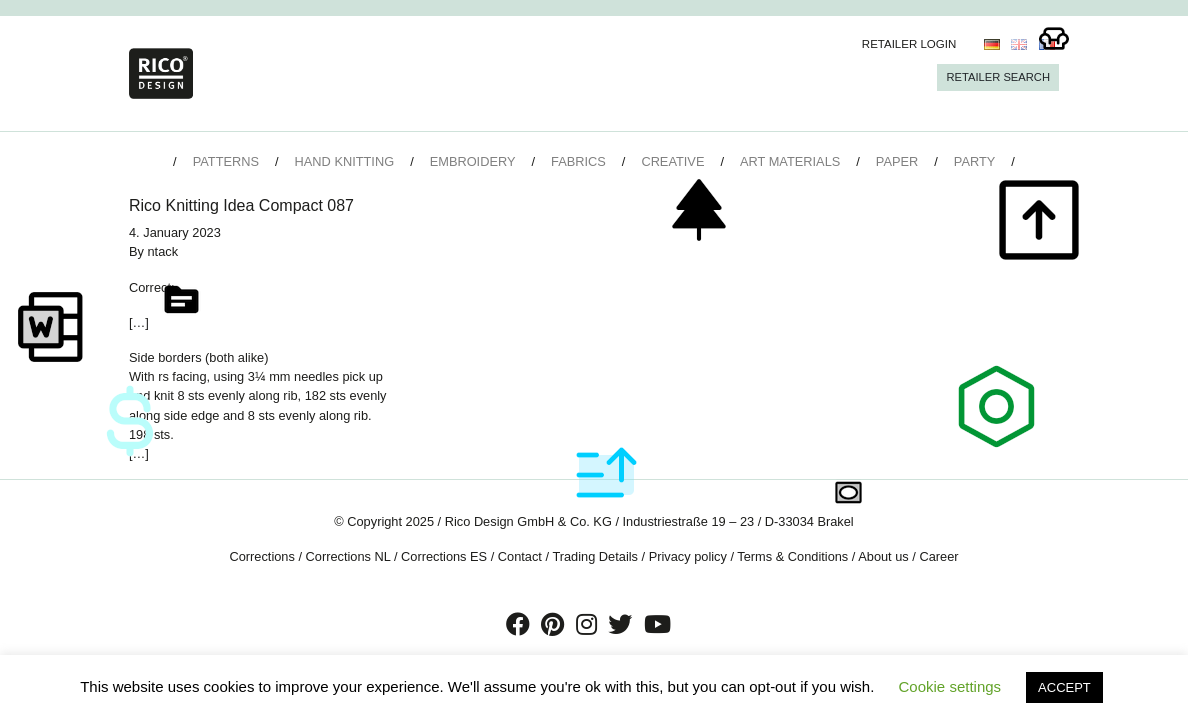  Describe the element at coordinates (699, 210) in the screenshot. I see `indicates a park or nature area on a map` at that location.